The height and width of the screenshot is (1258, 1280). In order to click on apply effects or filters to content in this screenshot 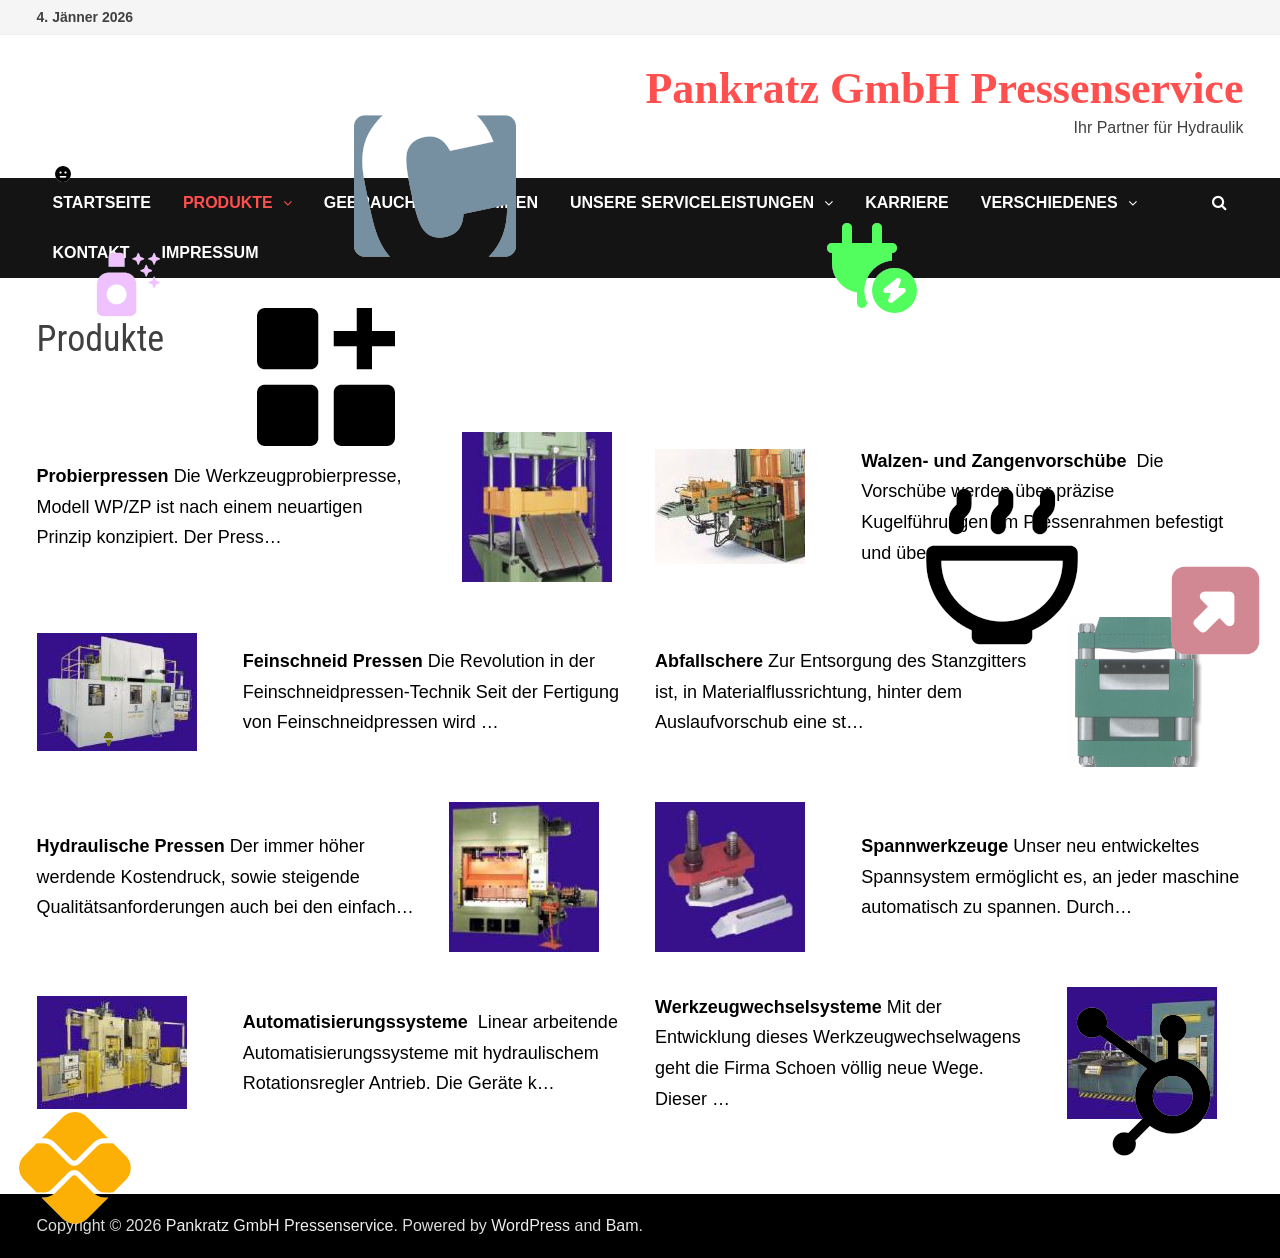, I will do `click(124, 284)`.